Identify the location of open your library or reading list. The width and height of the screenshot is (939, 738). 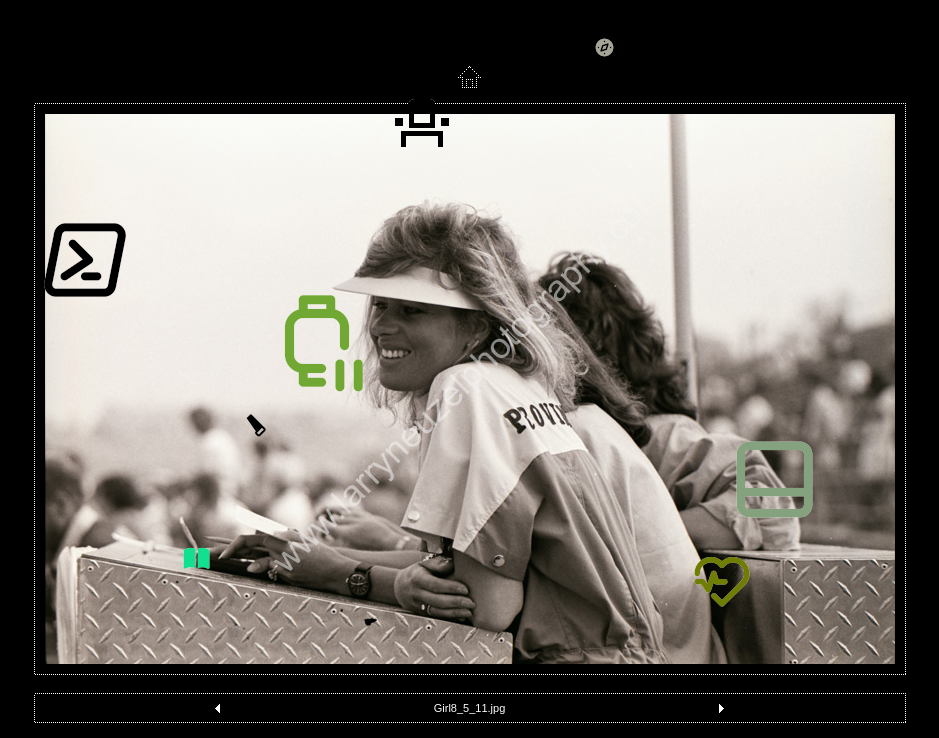
(196, 558).